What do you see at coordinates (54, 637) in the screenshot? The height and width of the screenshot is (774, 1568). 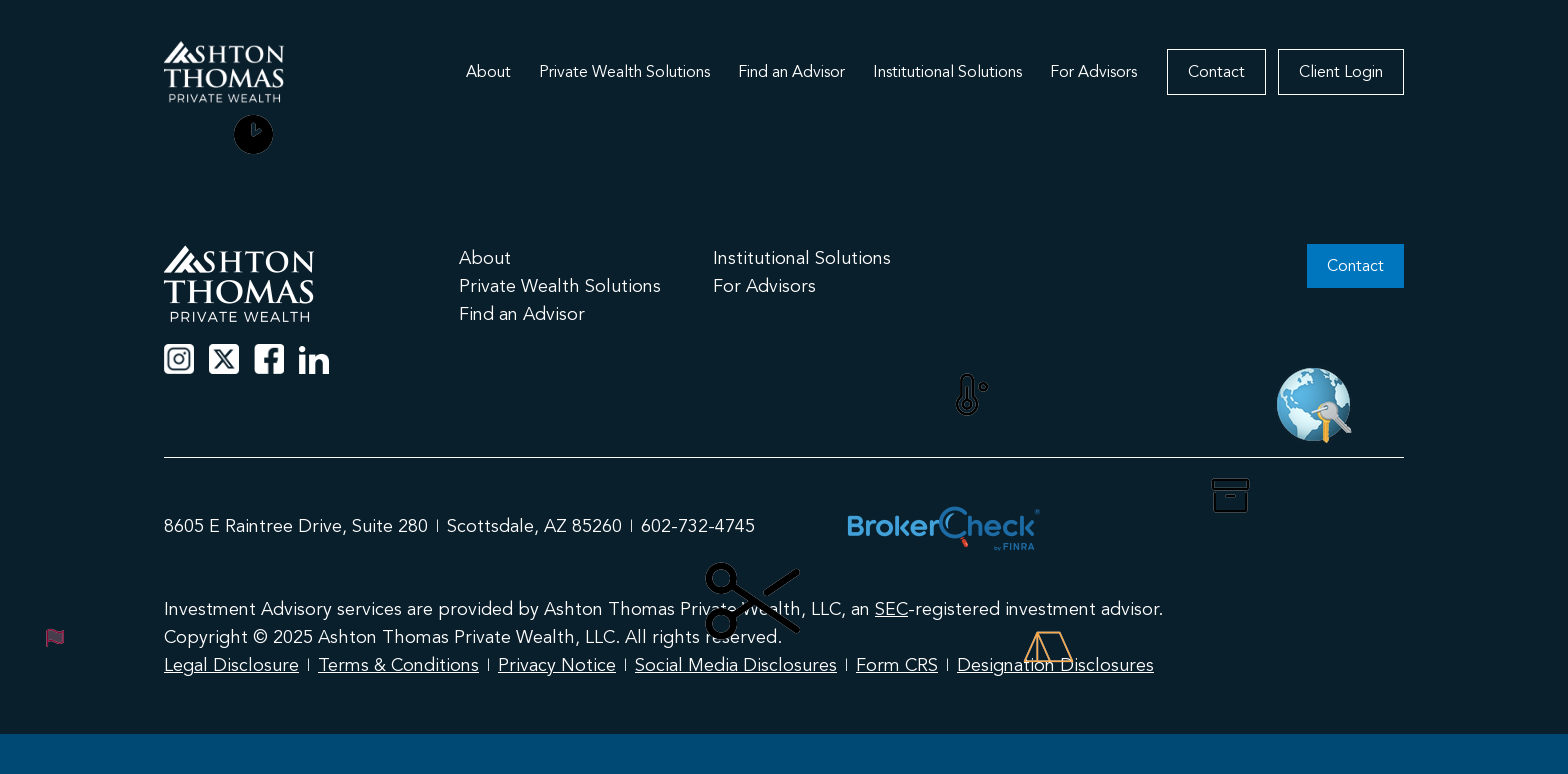 I see `flag or mark an item for follow-up` at bounding box center [54, 637].